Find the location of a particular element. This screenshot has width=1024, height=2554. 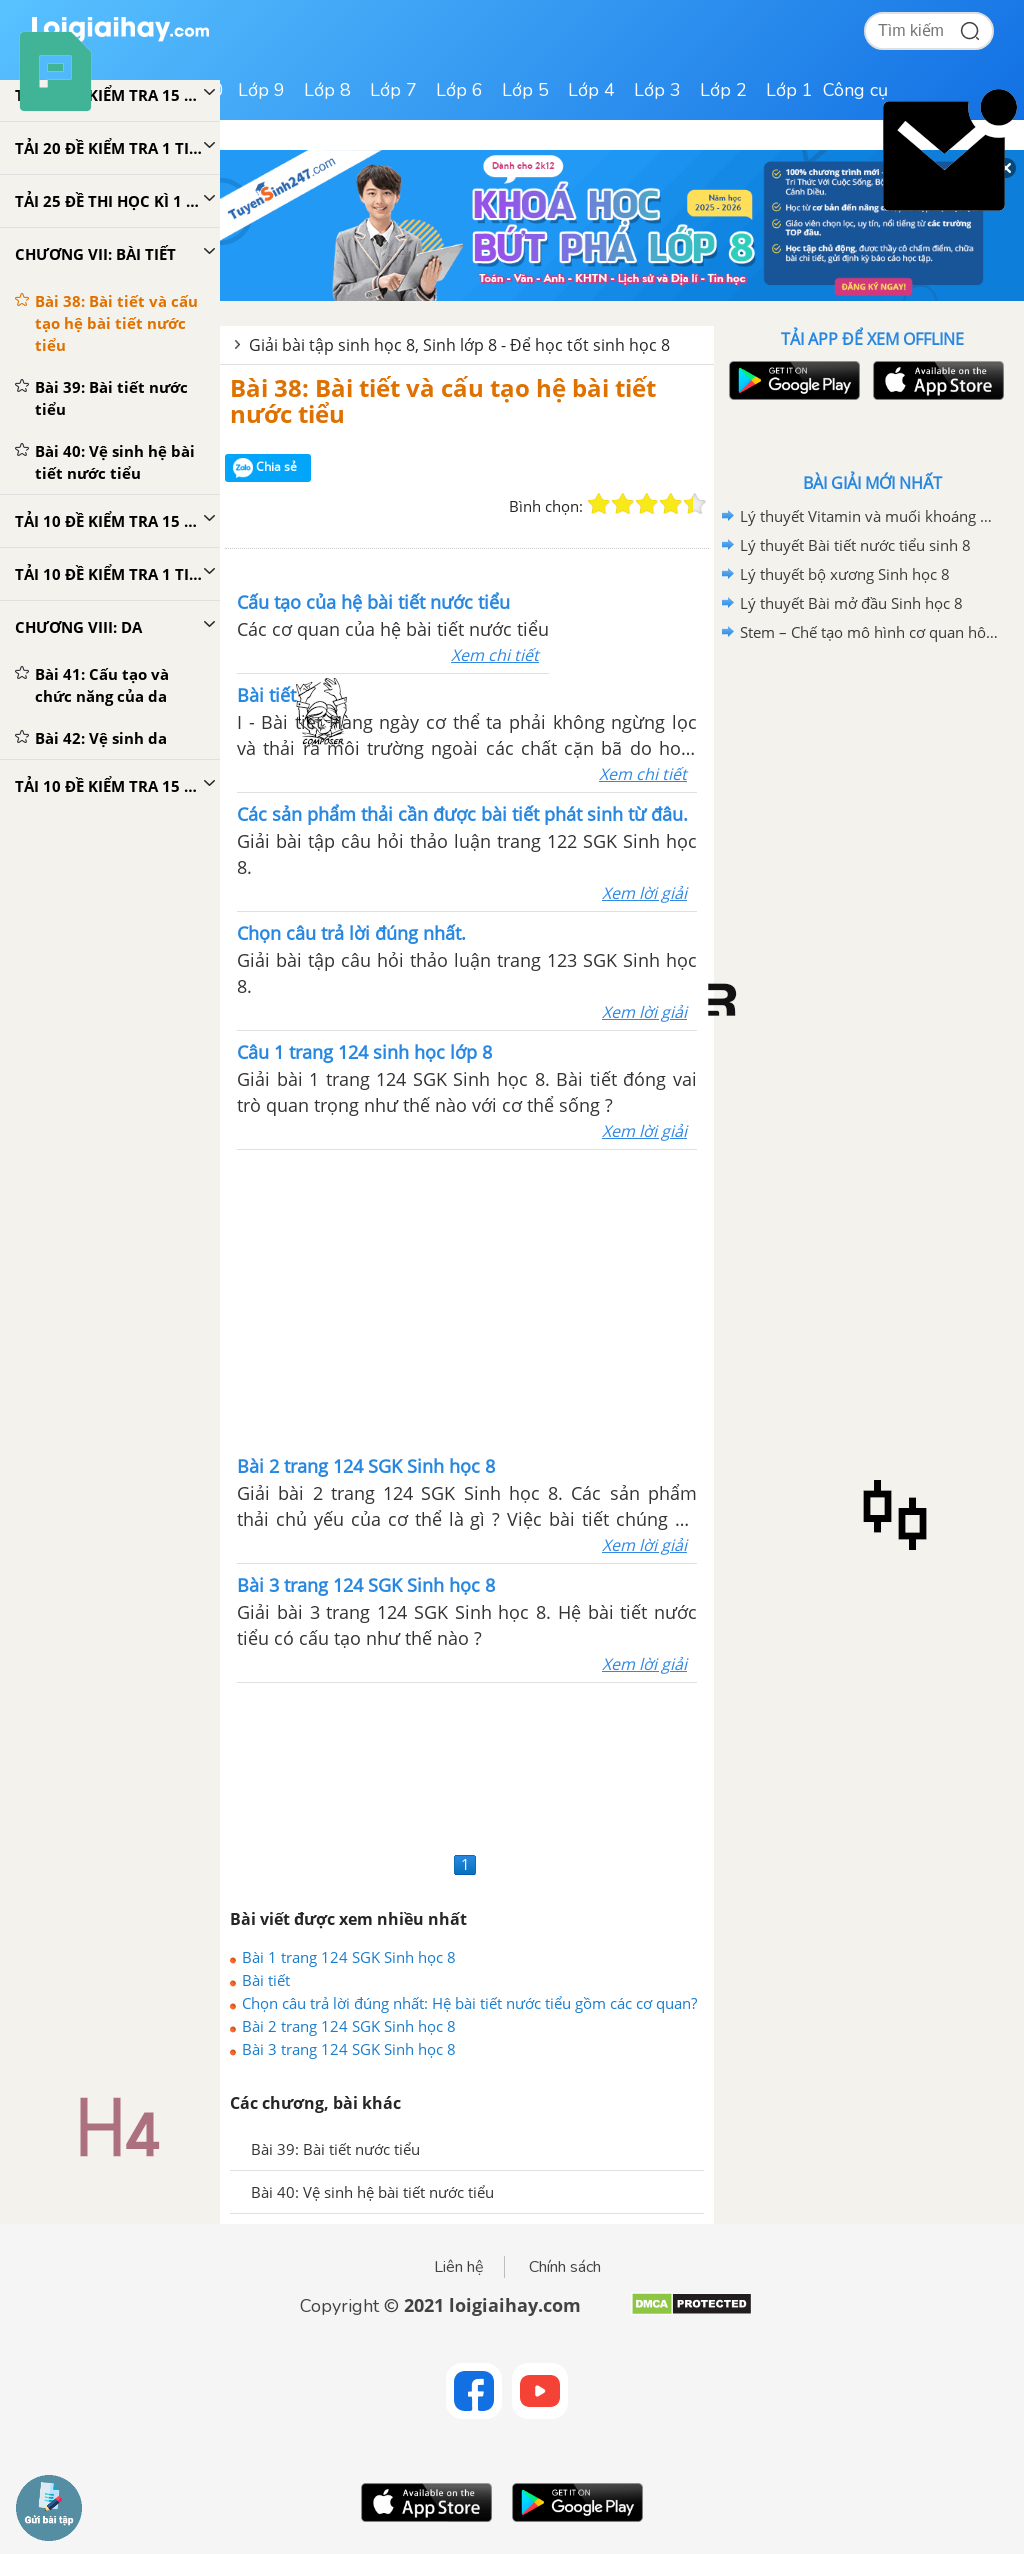

indicates unread mail or messages is located at coordinates (944, 156).